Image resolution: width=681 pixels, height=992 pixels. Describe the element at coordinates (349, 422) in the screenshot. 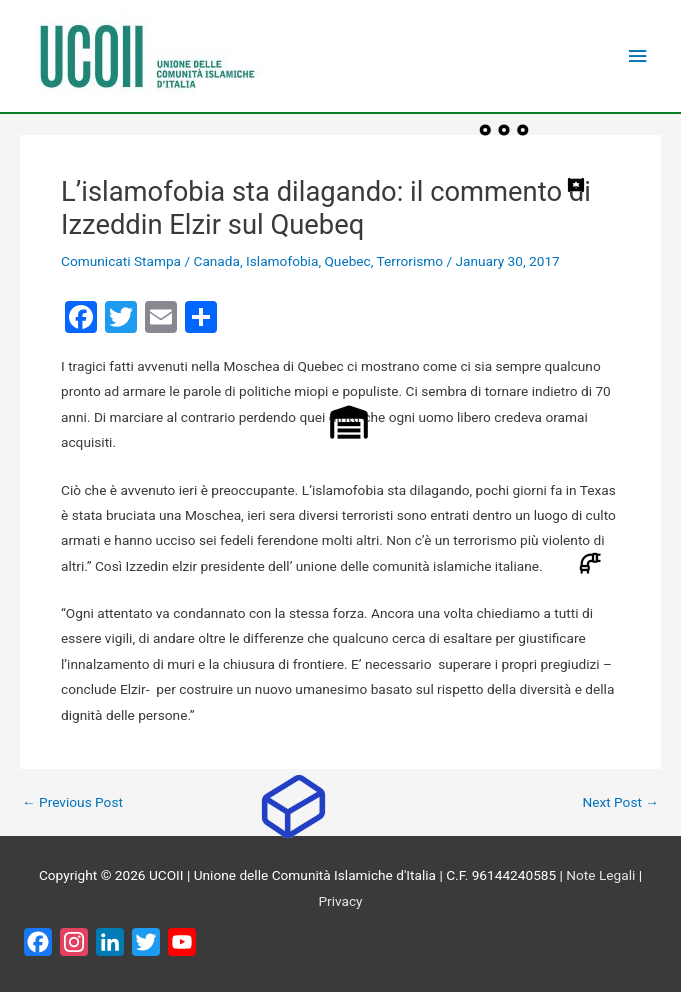

I see `access warehouse or storage inventory` at that location.